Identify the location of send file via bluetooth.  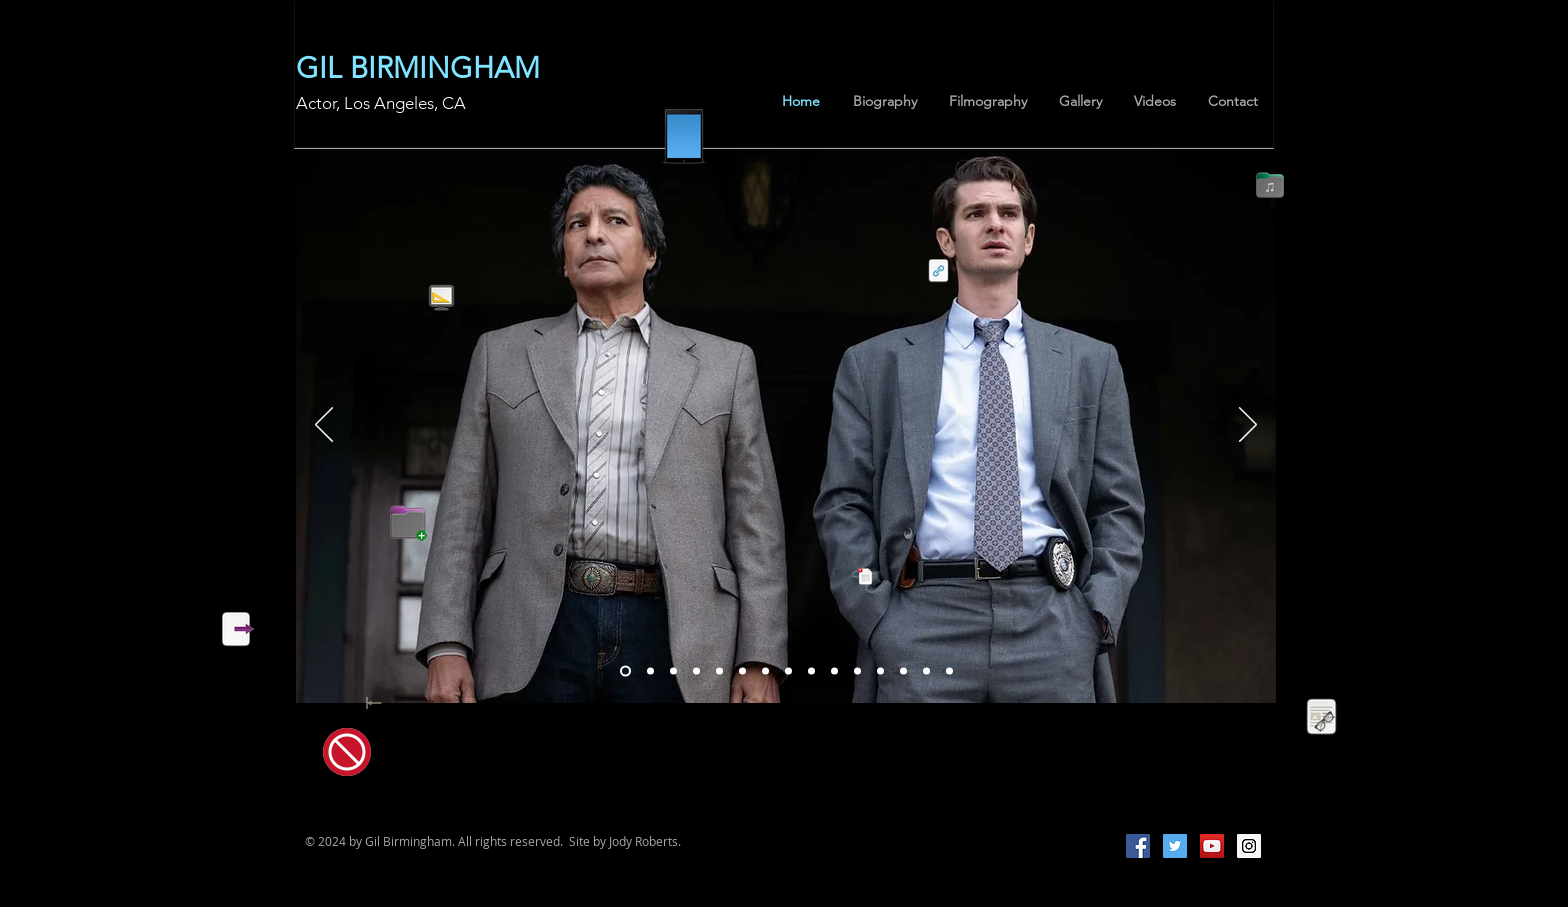
(865, 576).